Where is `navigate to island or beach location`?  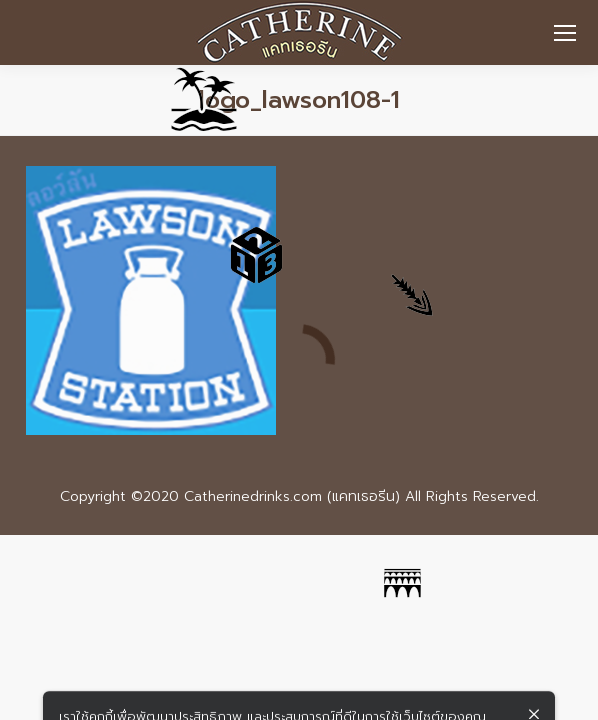 navigate to island or beach location is located at coordinates (204, 99).